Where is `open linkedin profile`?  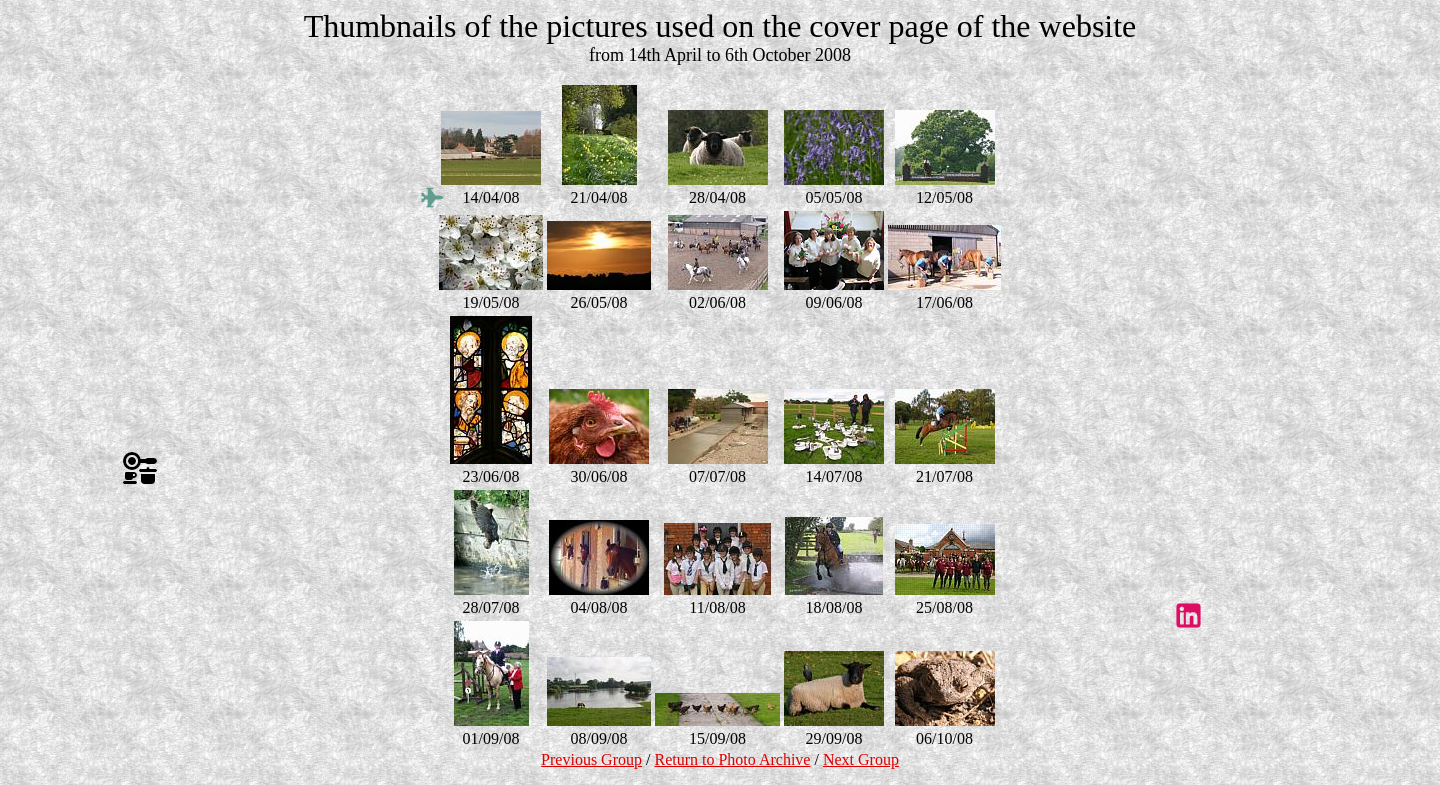 open linkedin profile is located at coordinates (1188, 615).